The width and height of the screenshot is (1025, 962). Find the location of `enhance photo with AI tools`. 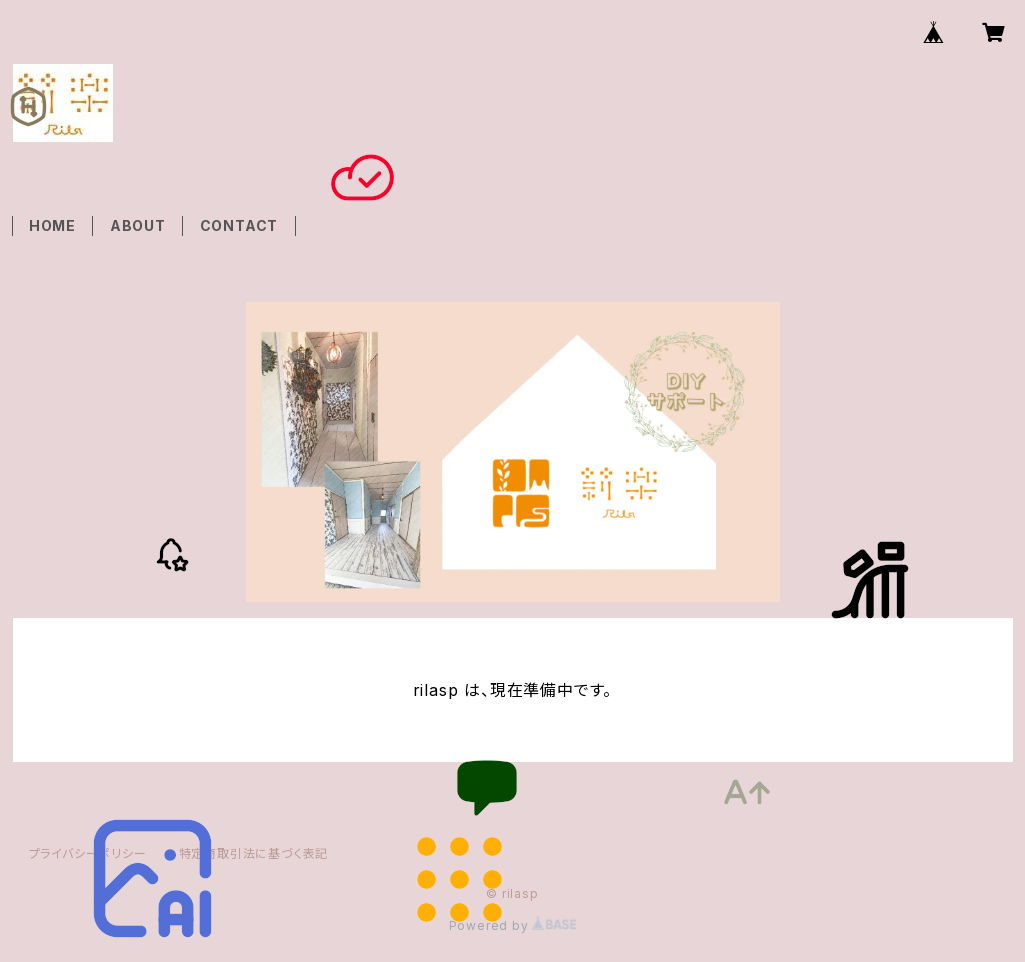

enhance photo with AI tools is located at coordinates (152, 878).